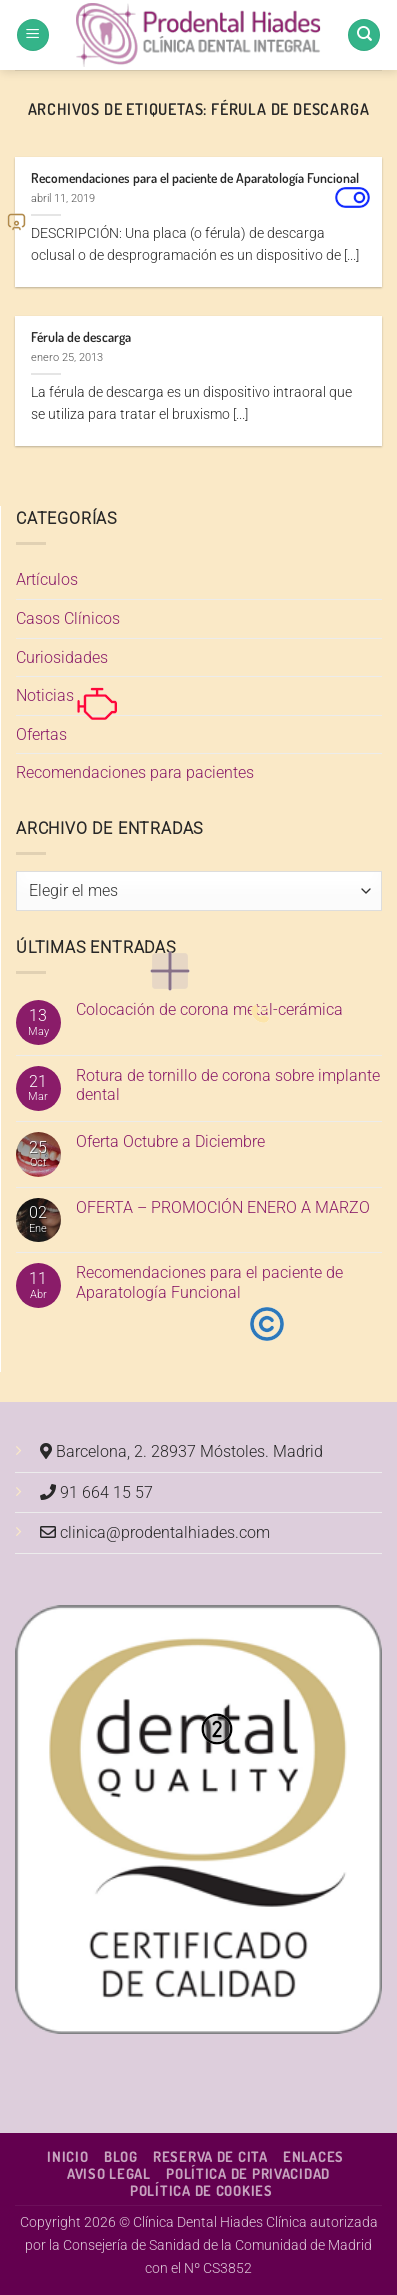  What do you see at coordinates (217, 1729) in the screenshot?
I see `indicates step two in a multi-step process` at bounding box center [217, 1729].